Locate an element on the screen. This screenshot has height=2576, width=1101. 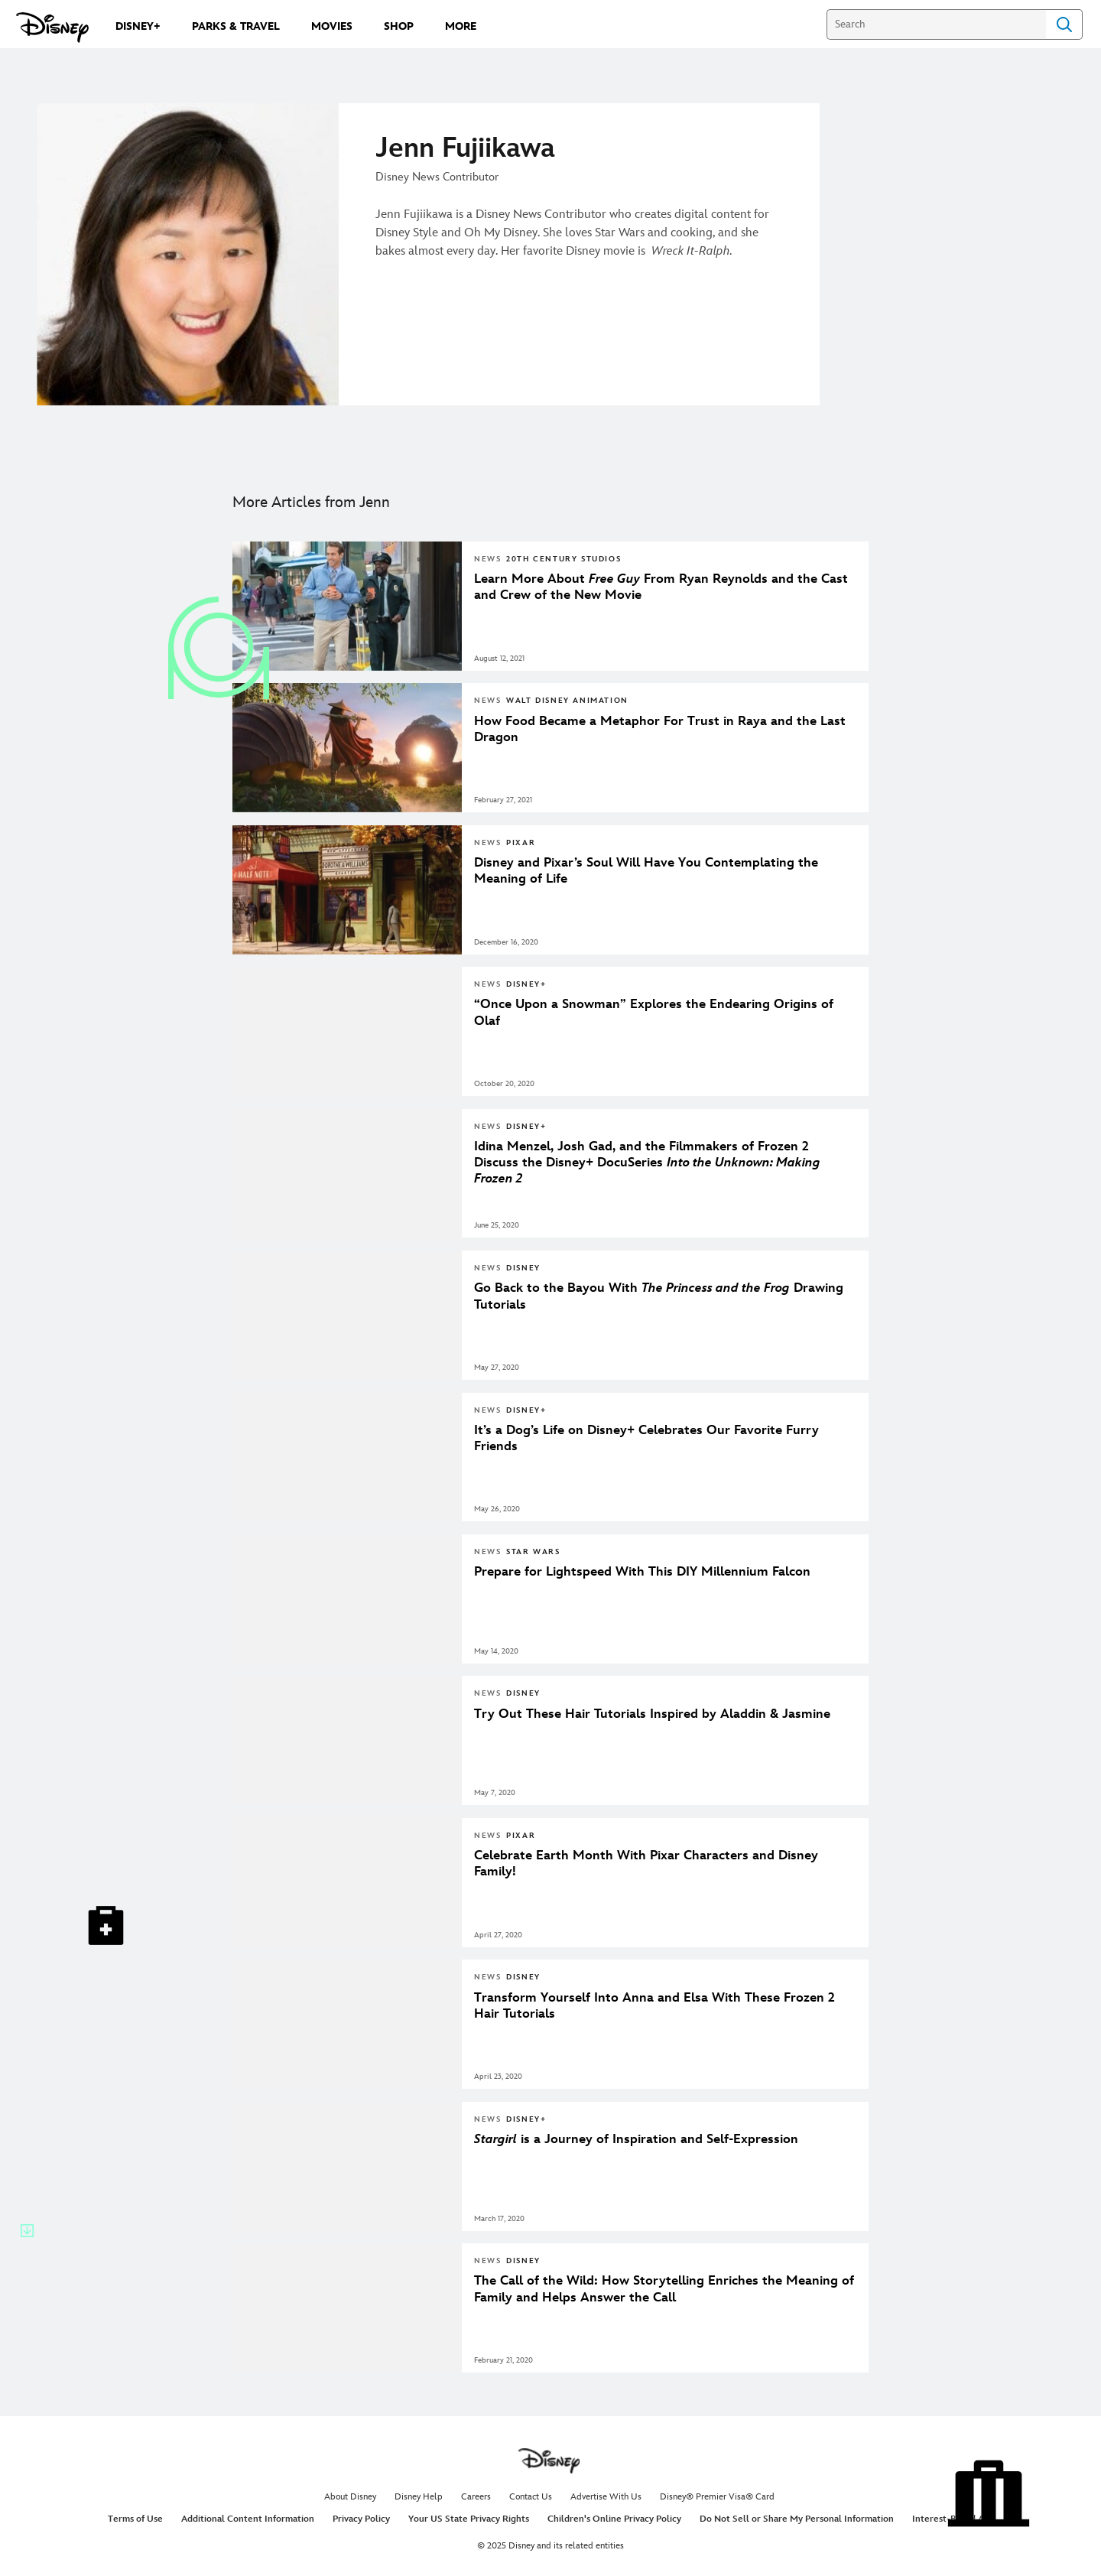
access medical records or patient files is located at coordinates (106, 1925).